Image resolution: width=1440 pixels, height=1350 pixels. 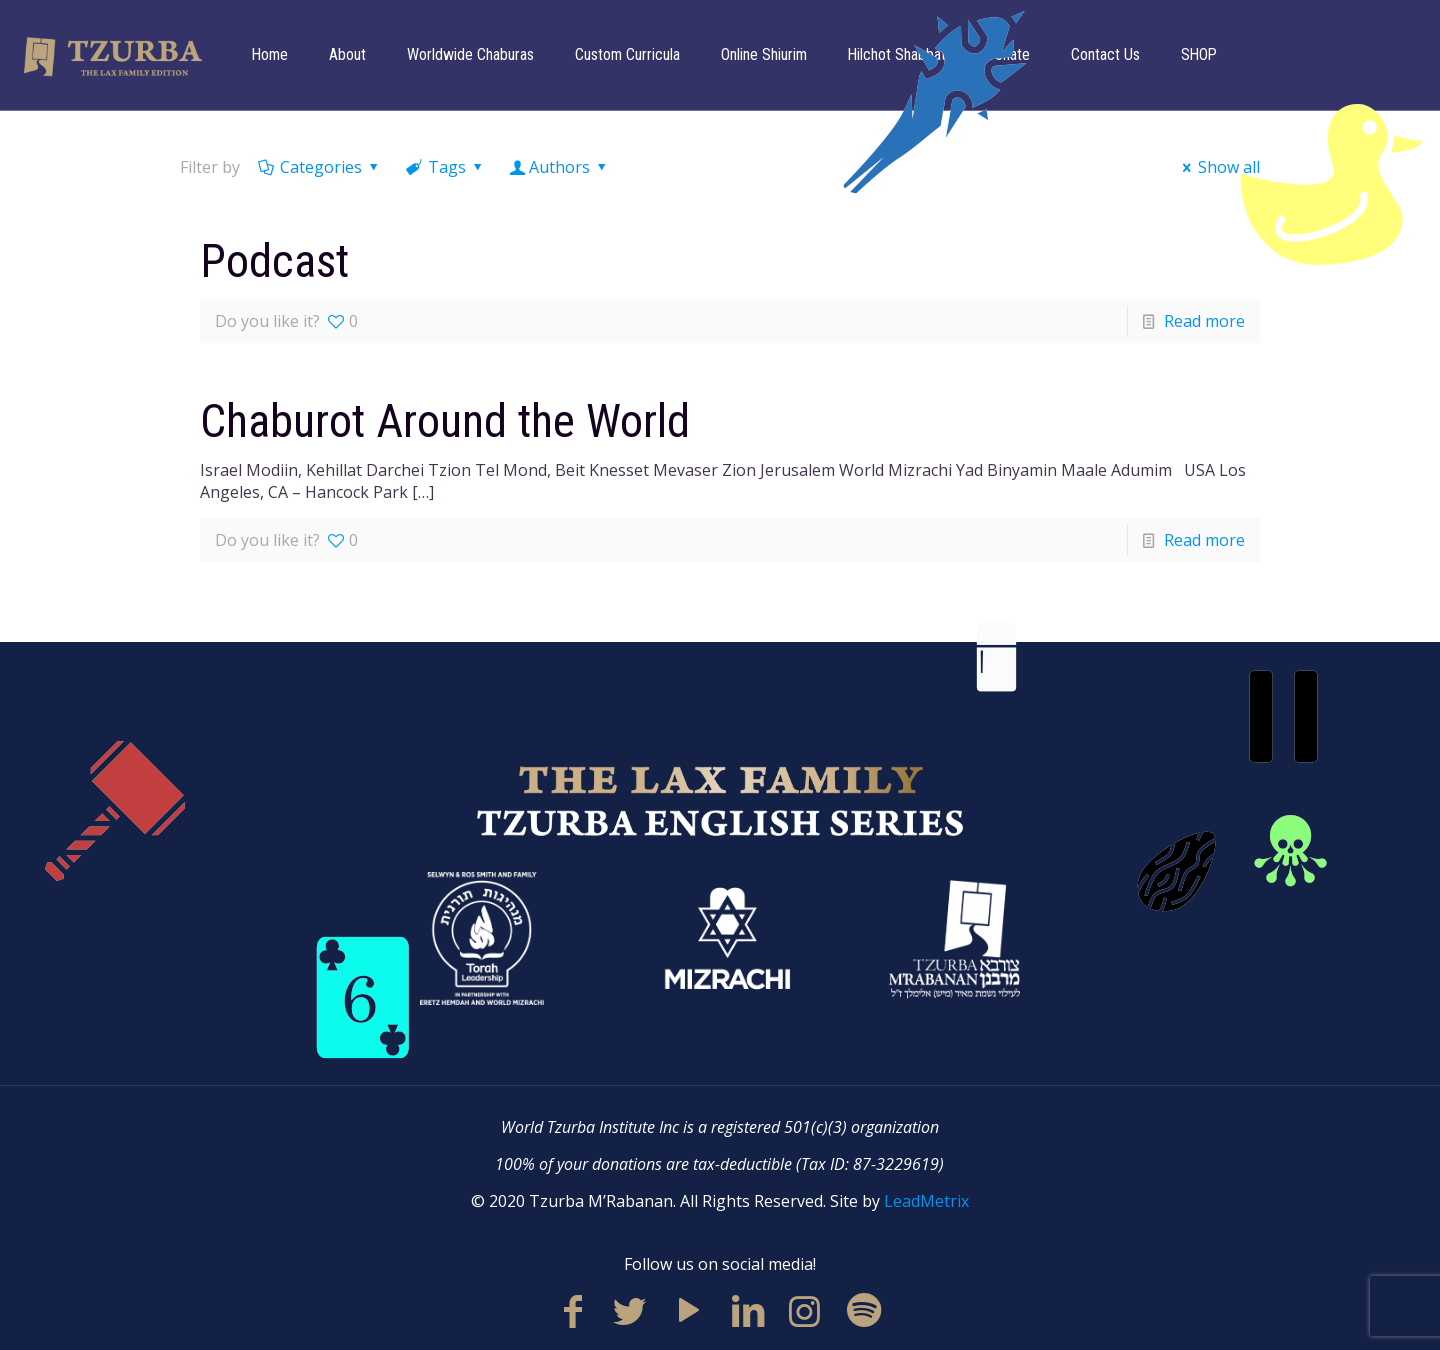 I want to click on access bath time or kids' mode features, so click(x=1331, y=184).